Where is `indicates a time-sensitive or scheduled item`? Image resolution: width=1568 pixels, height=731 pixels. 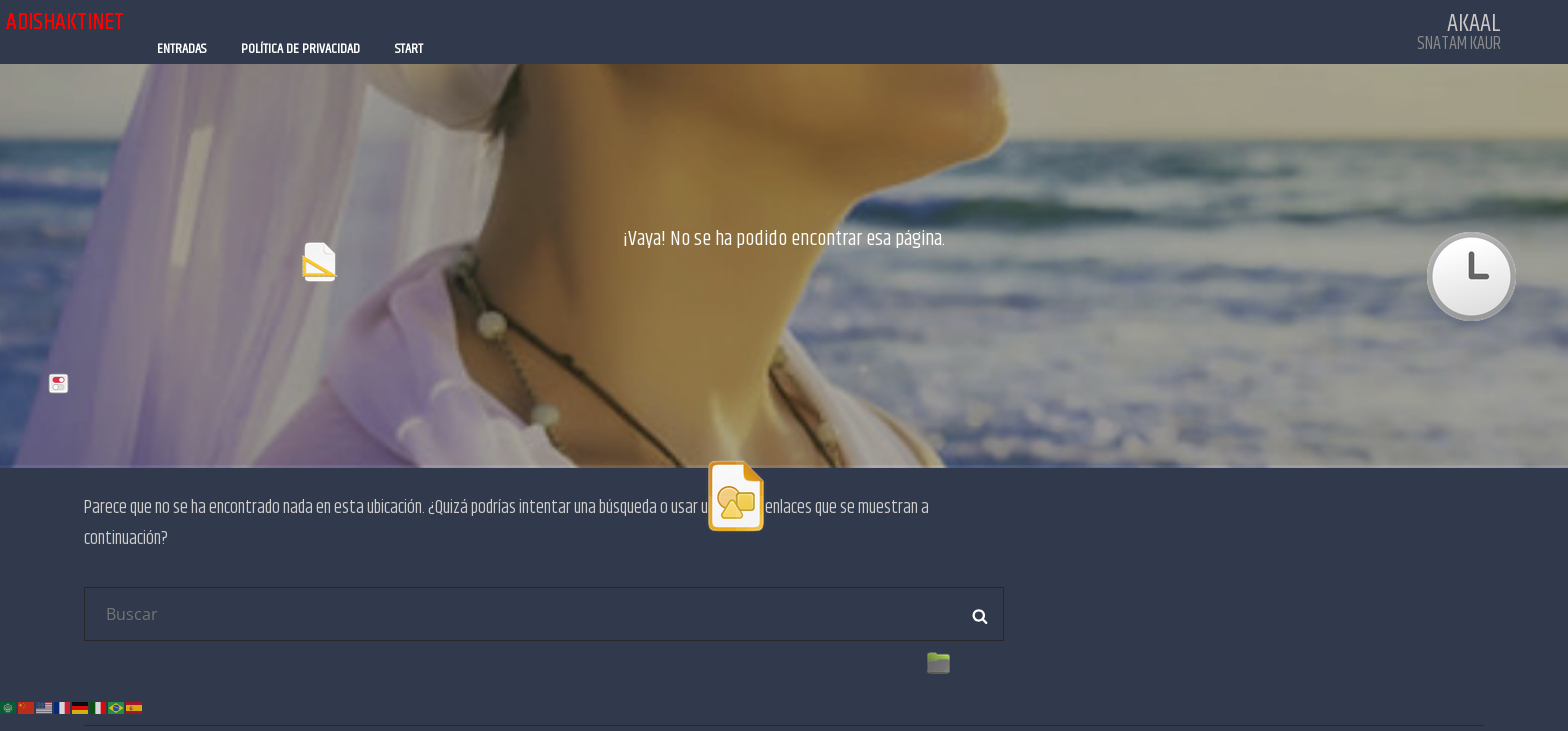
indicates a time-sensitive or scheduled item is located at coordinates (1471, 276).